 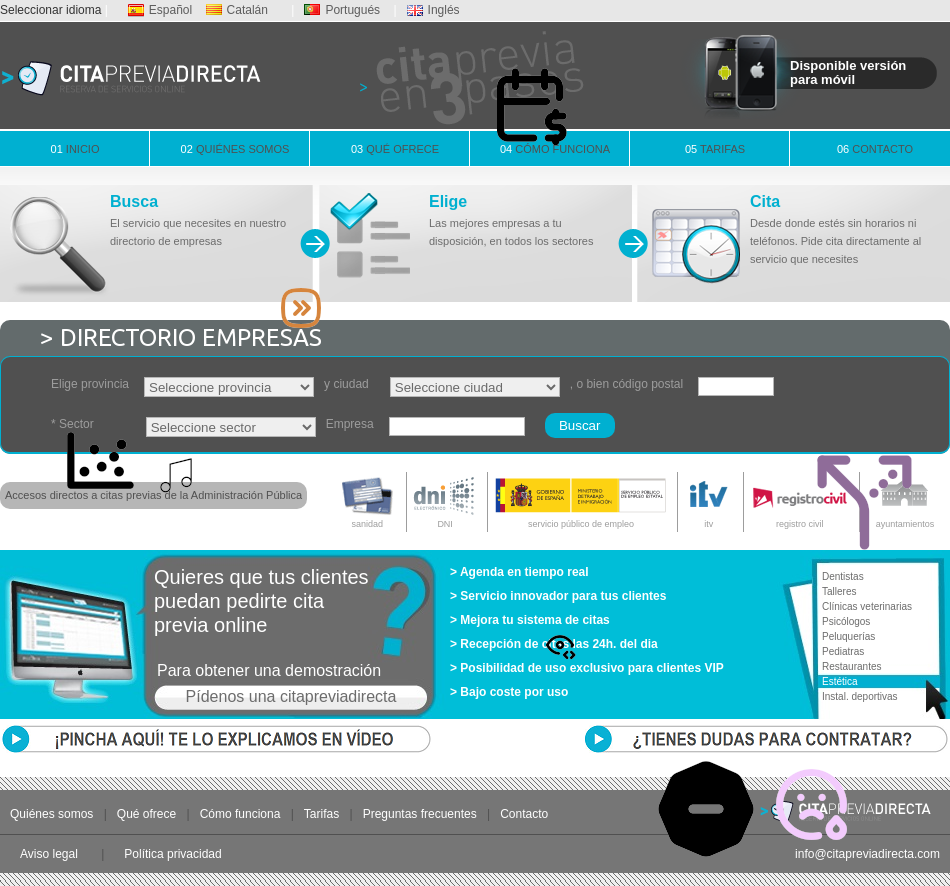 I want to click on remove or delete an item, so click(x=706, y=809).